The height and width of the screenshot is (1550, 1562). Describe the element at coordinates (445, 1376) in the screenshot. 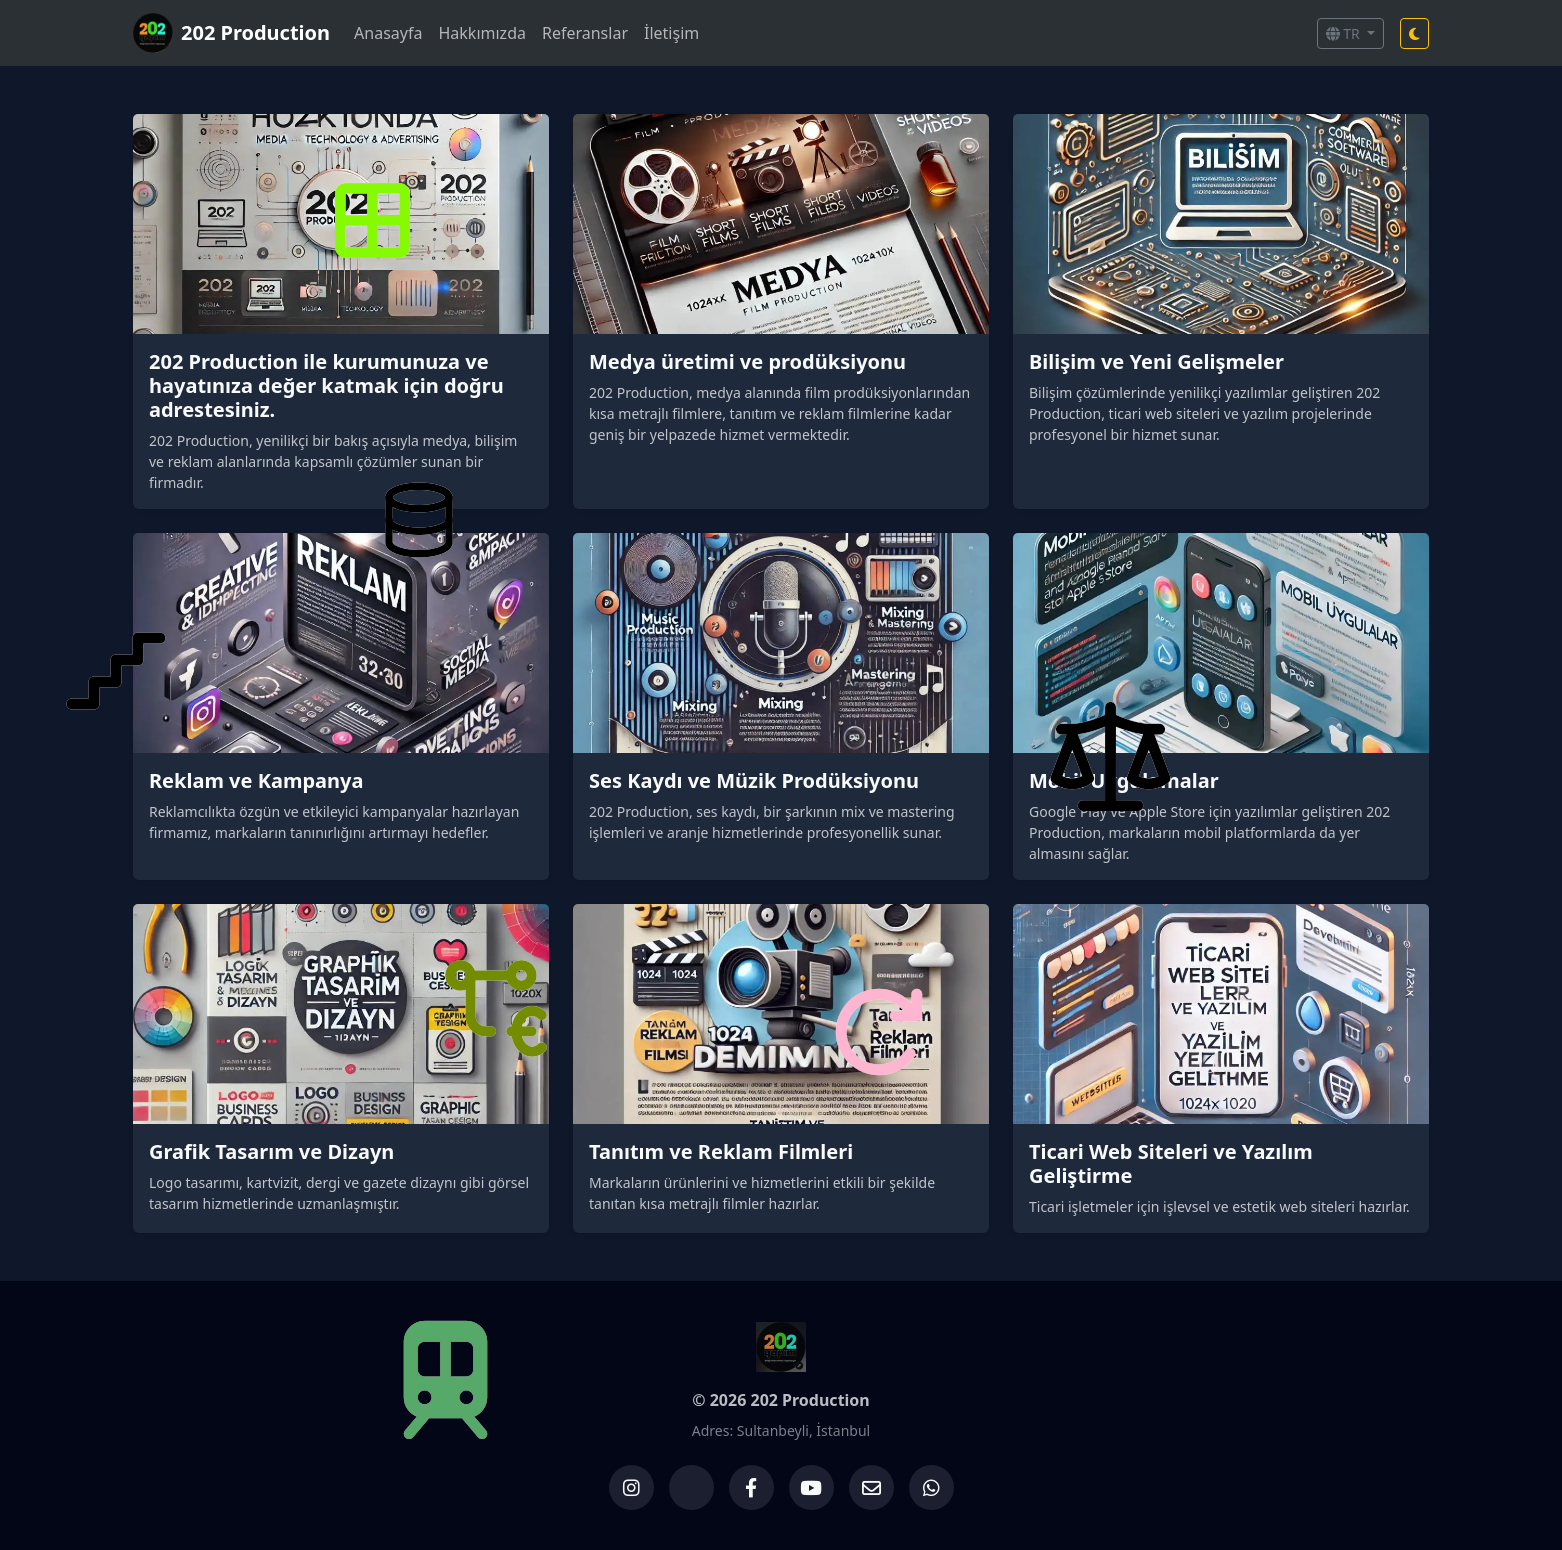

I see `view subway or metro transit options` at that location.